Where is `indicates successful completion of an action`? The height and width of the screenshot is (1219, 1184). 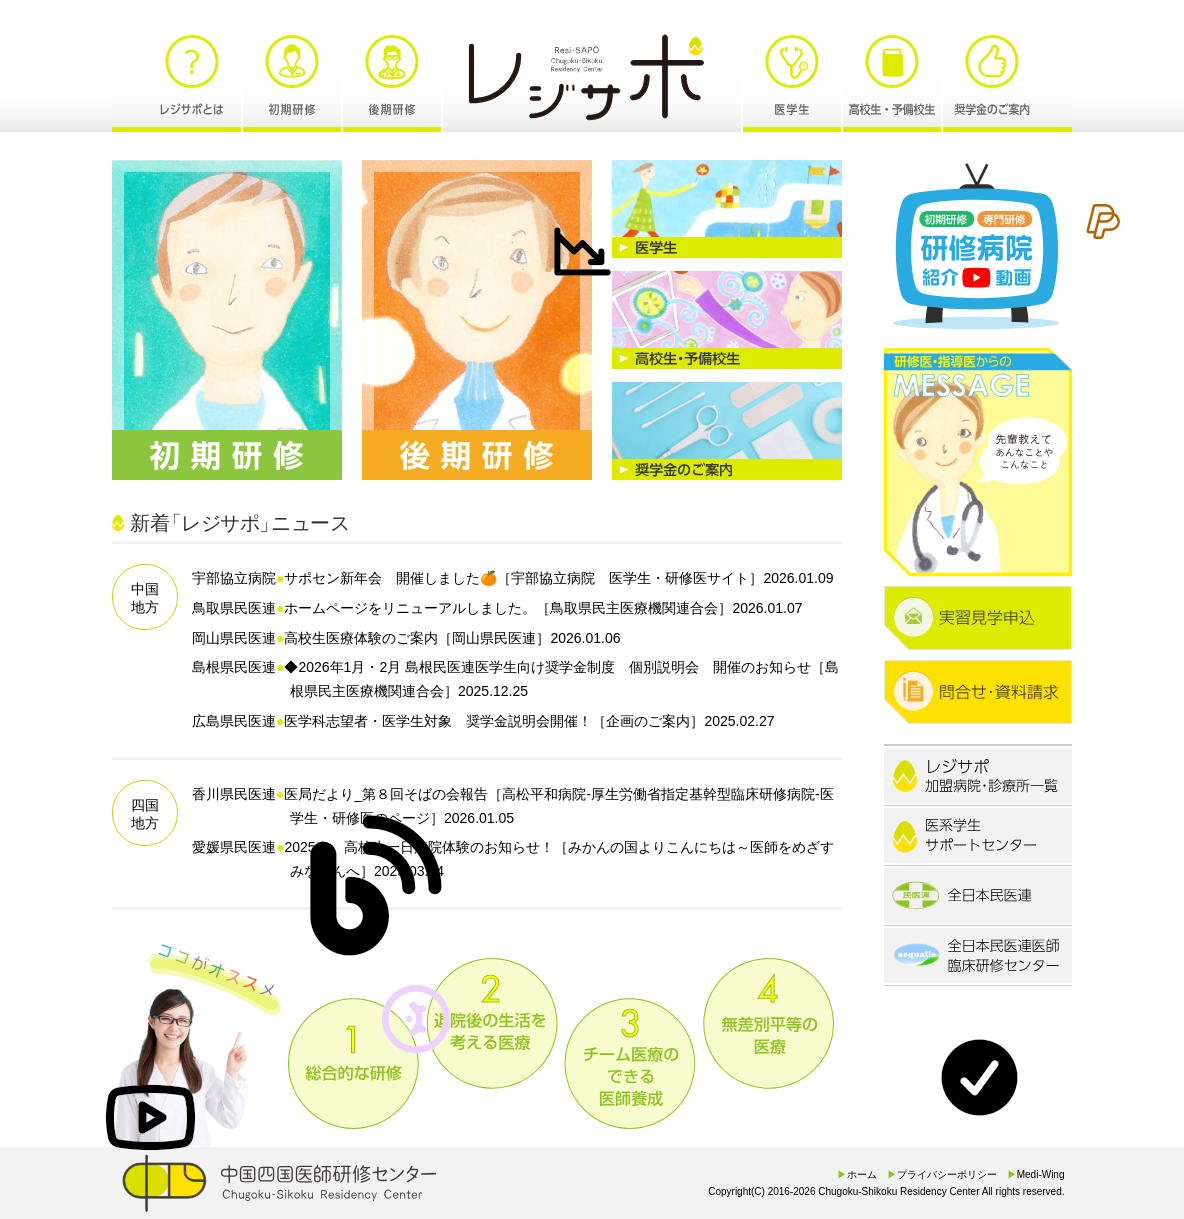 indicates successful completion of an action is located at coordinates (979, 1077).